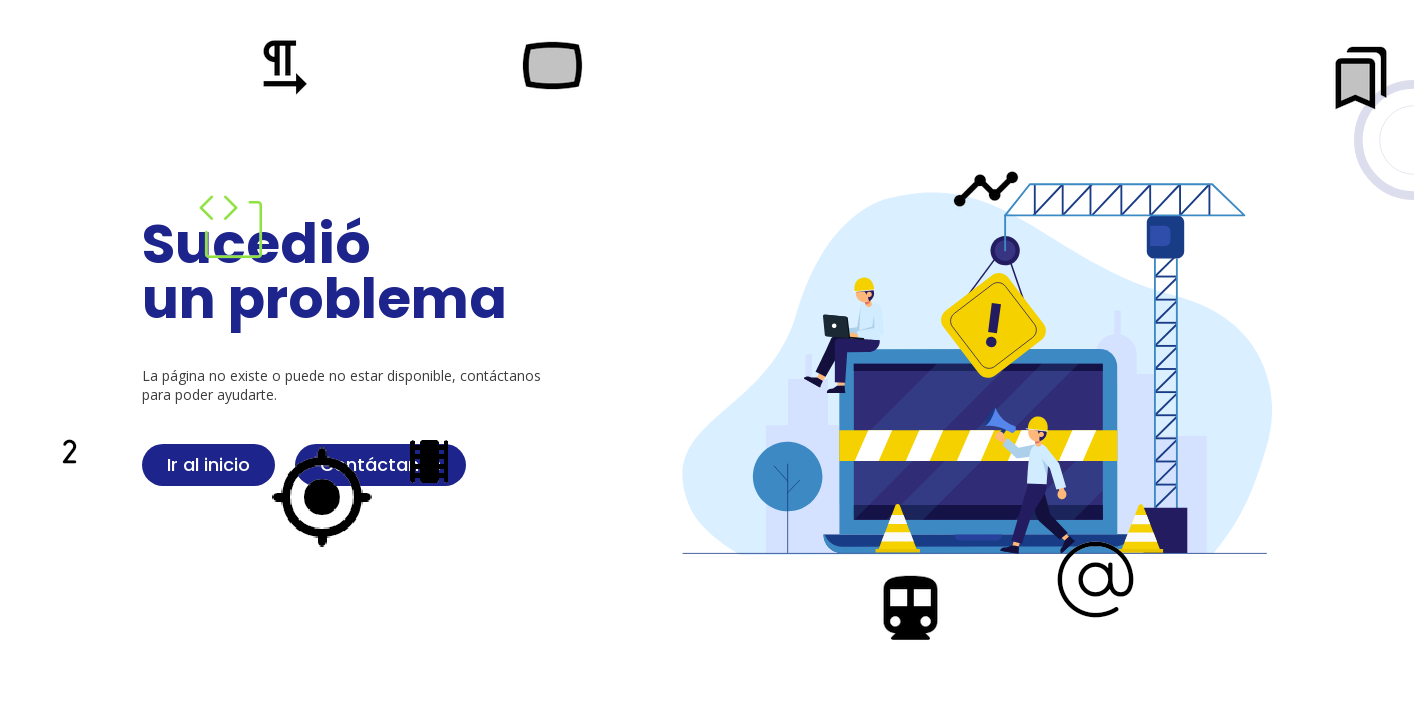 The width and height of the screenshot is (1414, 720). Describe the element at coordinates (552, 65) in the screenshot. I see `switch to wide-angle or panorama camera mode` at that location.